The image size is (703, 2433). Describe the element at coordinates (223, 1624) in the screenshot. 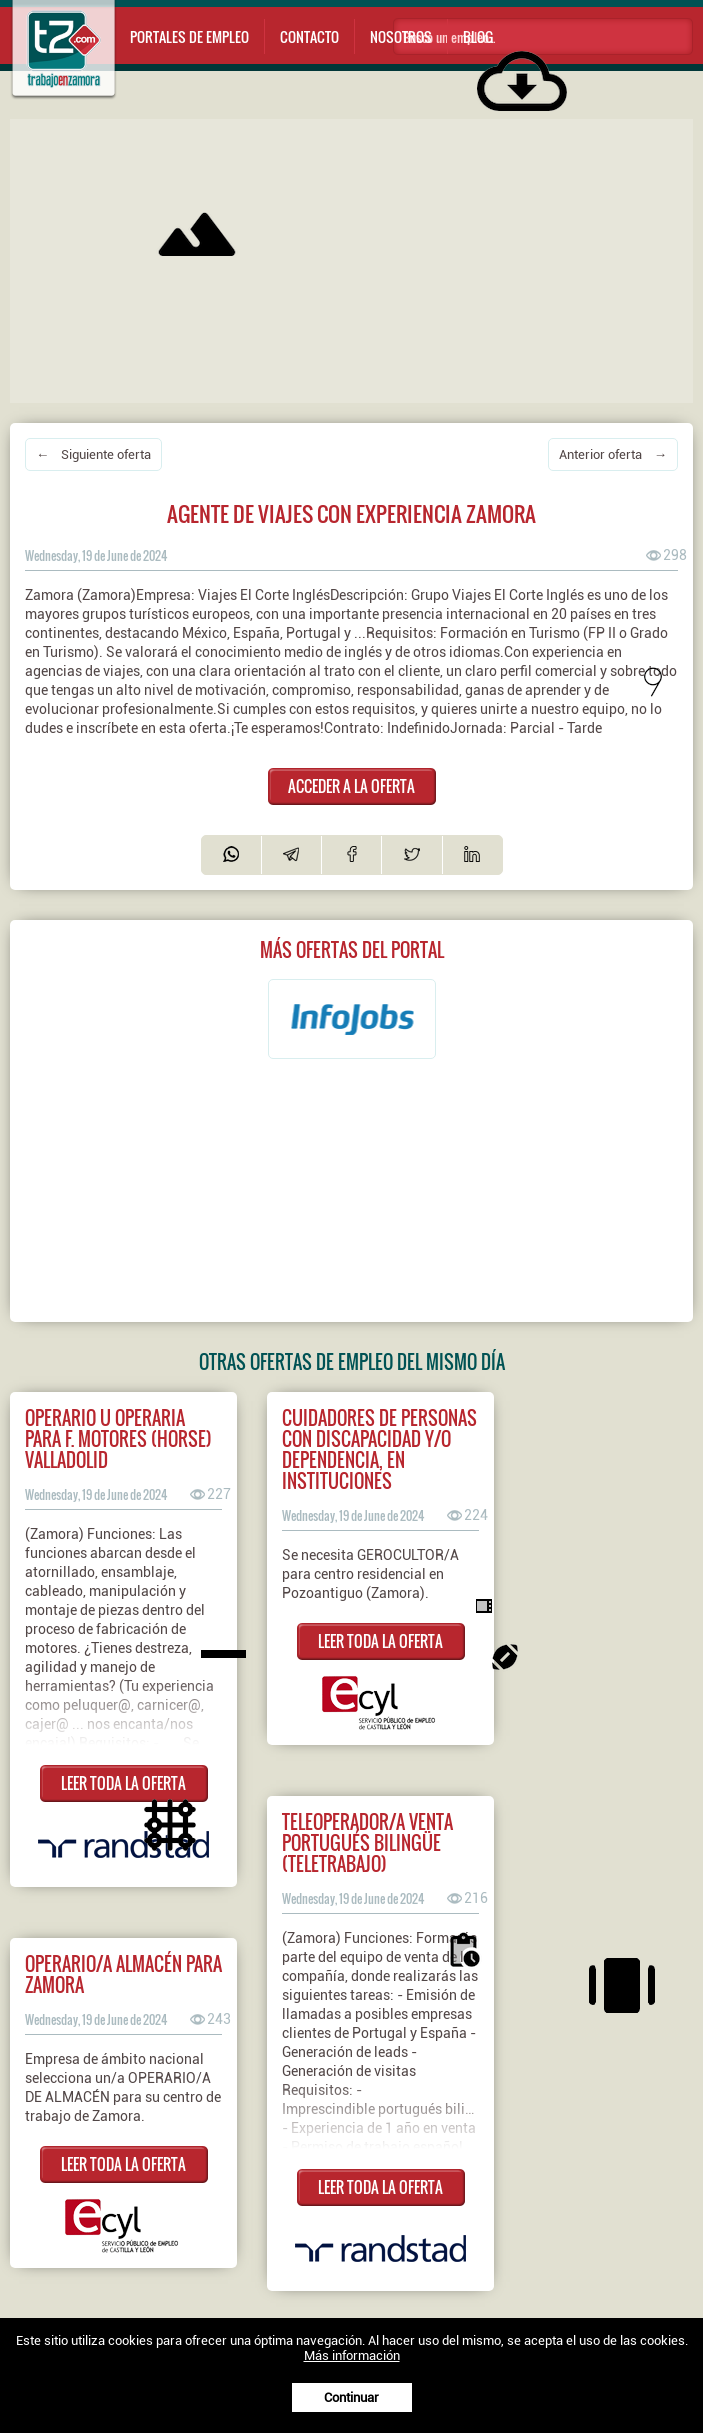

I see `minimize window to taskbar` at that location.